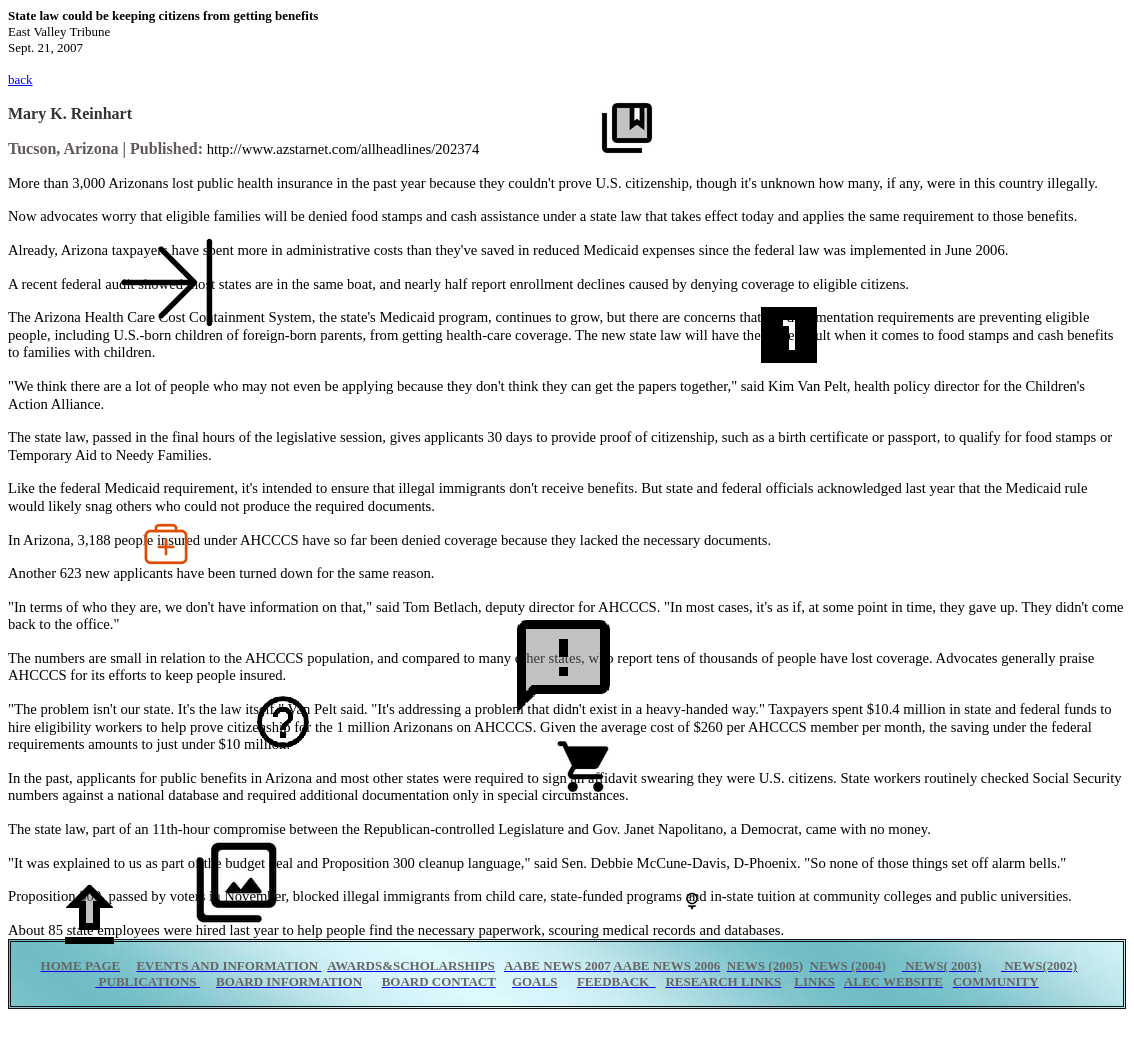 Image resolution: width=1134 pixels, height=1051 pixels. I want to click on access help or support options, so click(283, 722).